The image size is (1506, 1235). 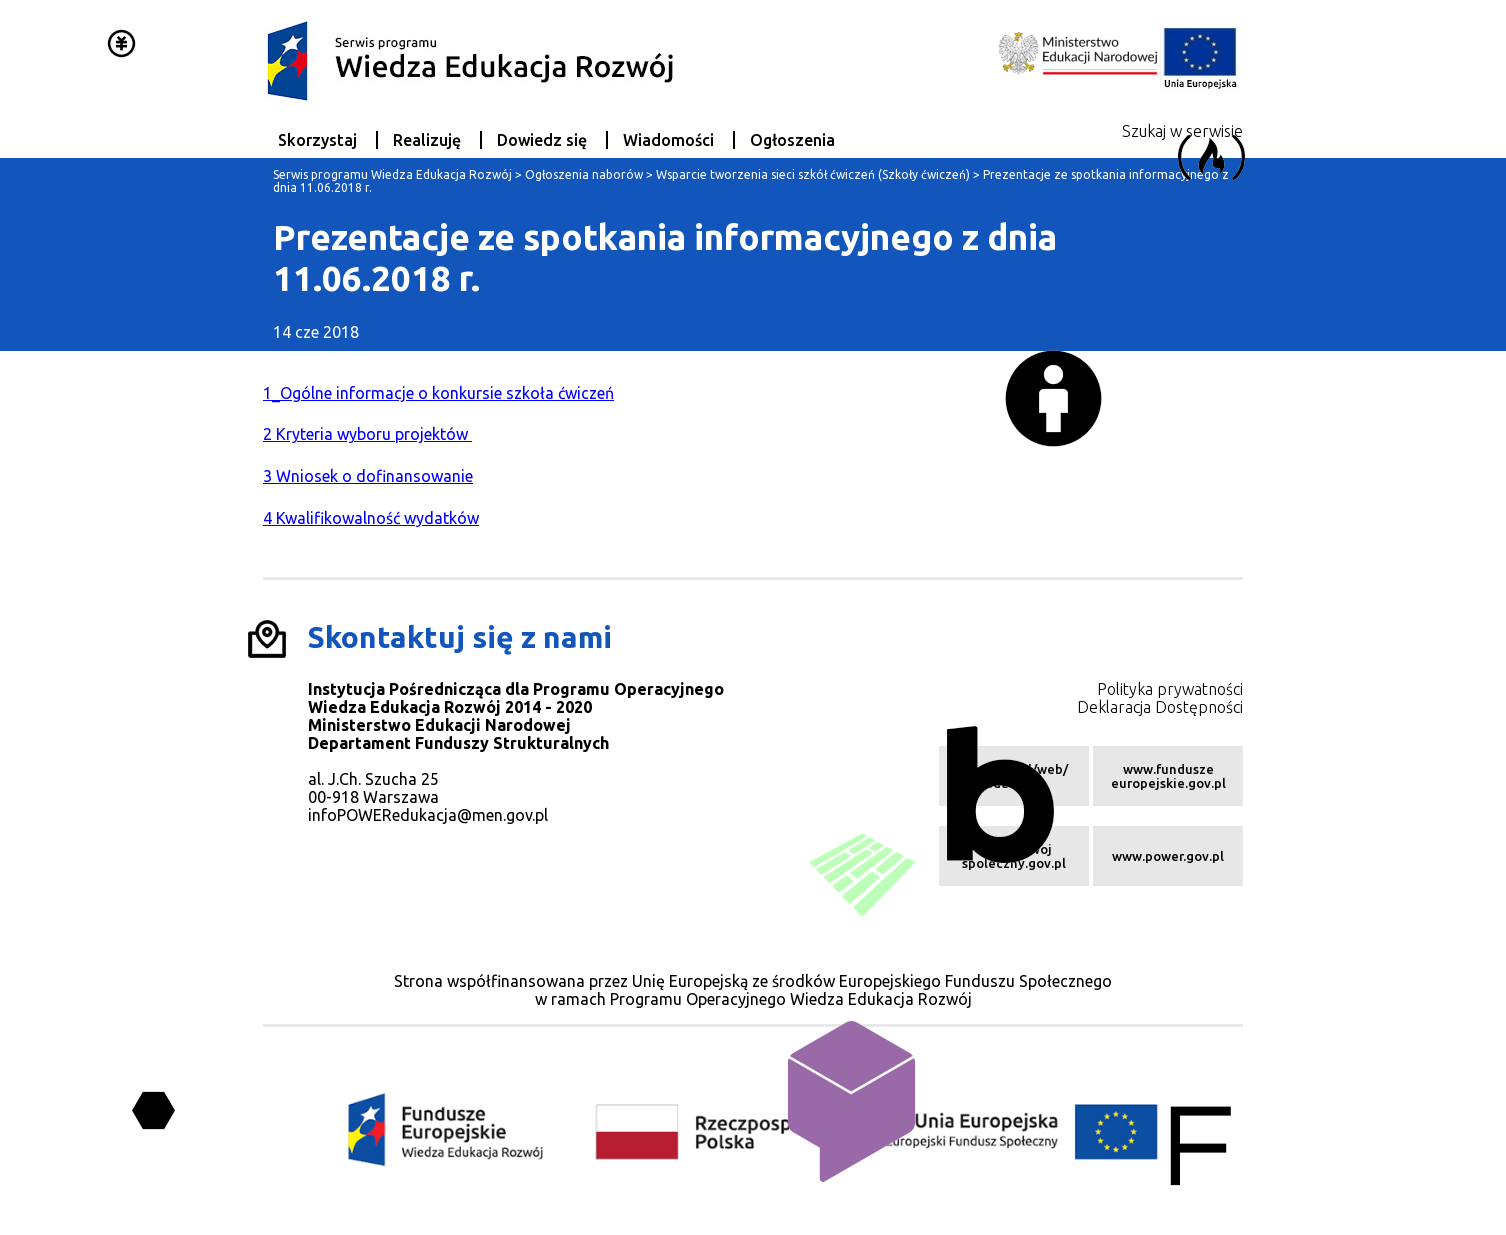 I want to click on bricks website builder logo, so click(x=1000, y=794).